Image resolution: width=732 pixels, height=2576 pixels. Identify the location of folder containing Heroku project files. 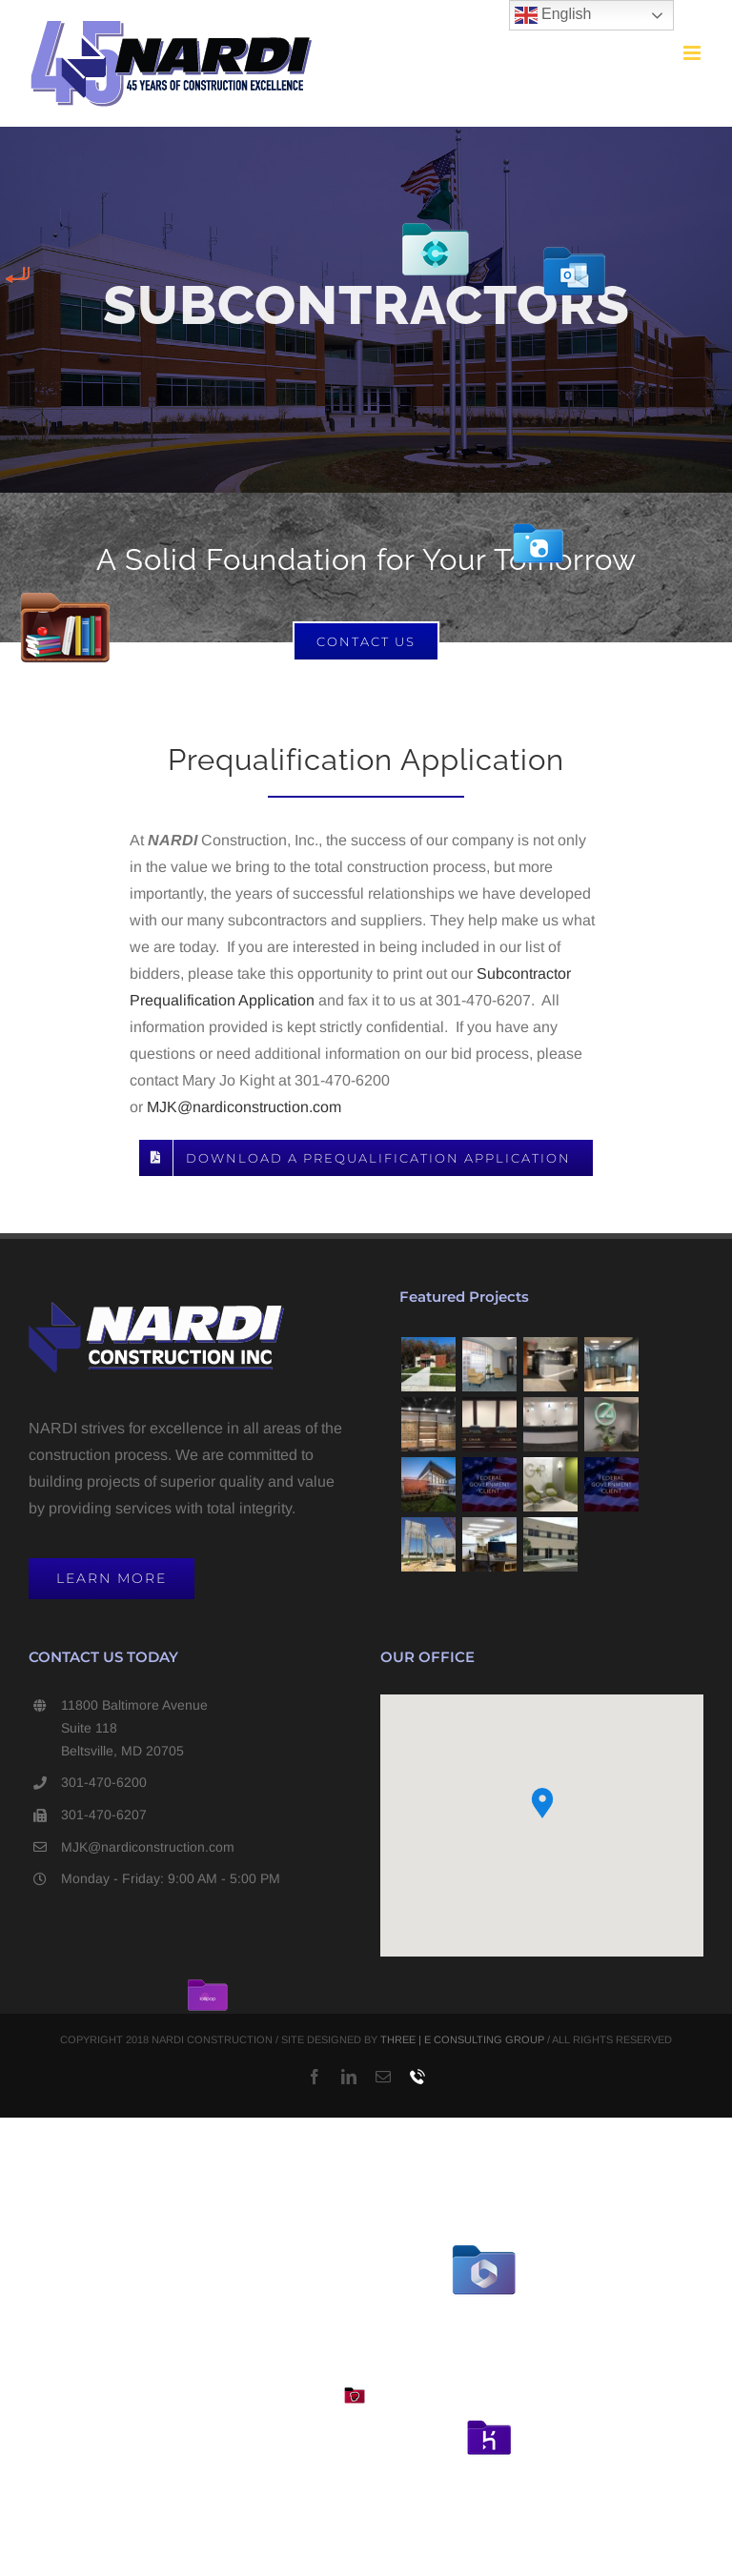
(489, 2439).